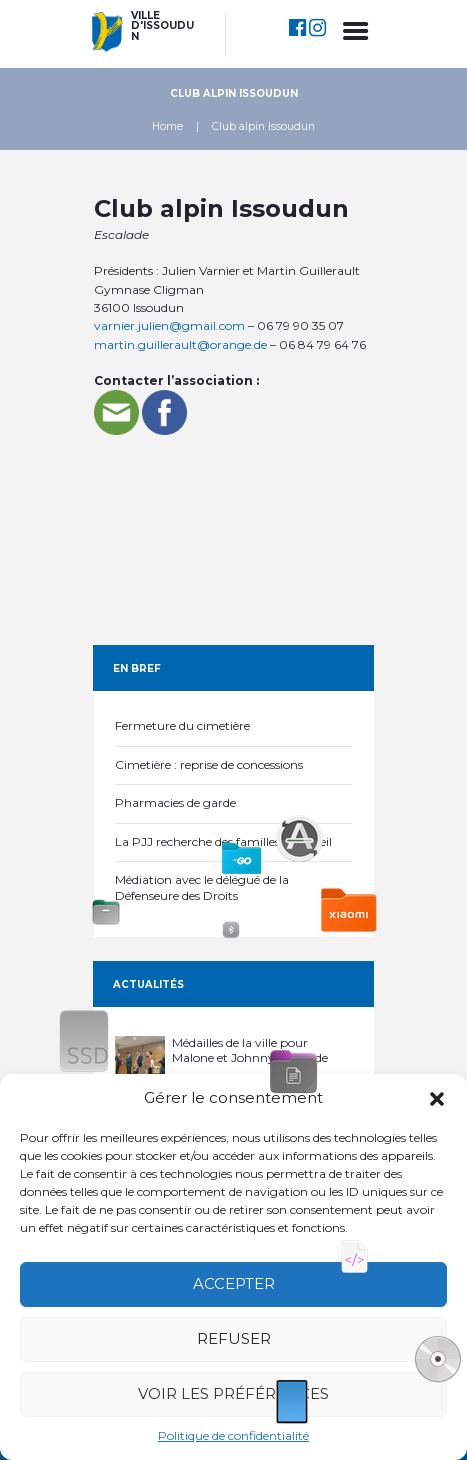 Image resolution: width=467 pixels, height=1460 pixels. I want to click on indicates a solid state drive (SSD) storage device, so click(84, 1041).